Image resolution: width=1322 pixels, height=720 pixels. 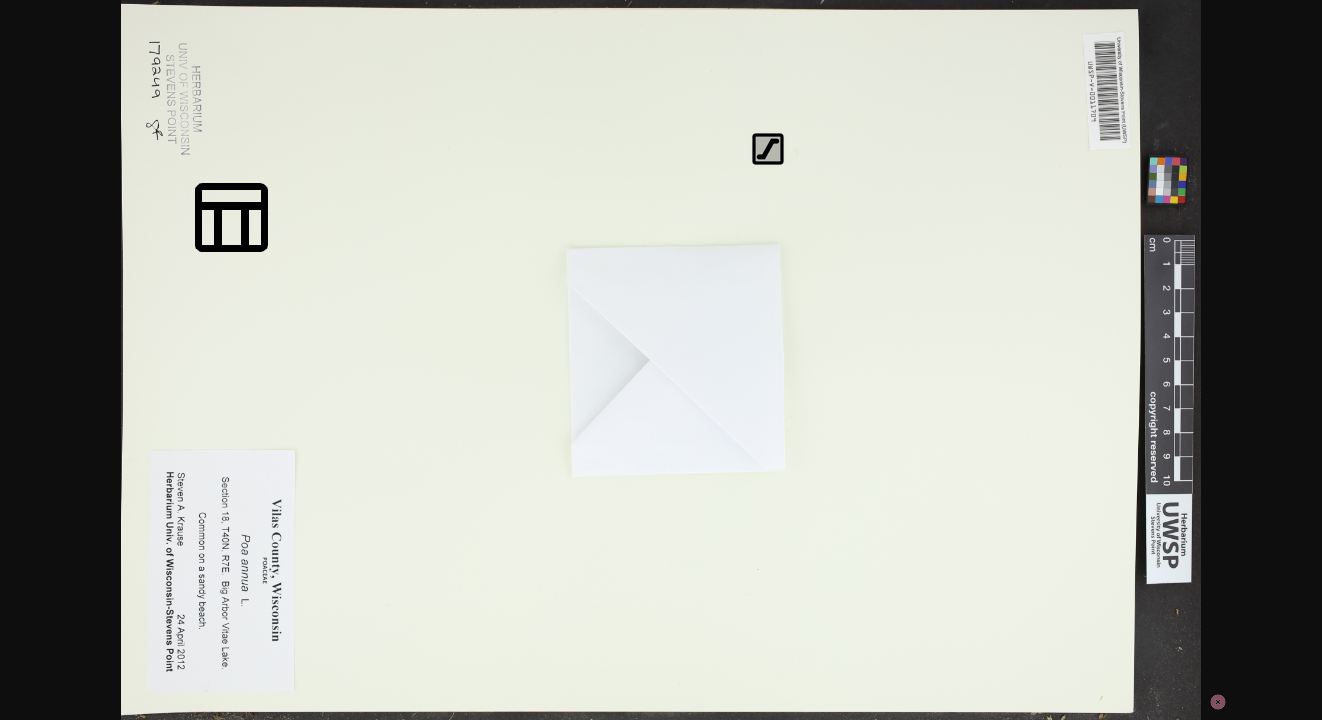 I want to click on view data in table format, so click(x=229, y=217).